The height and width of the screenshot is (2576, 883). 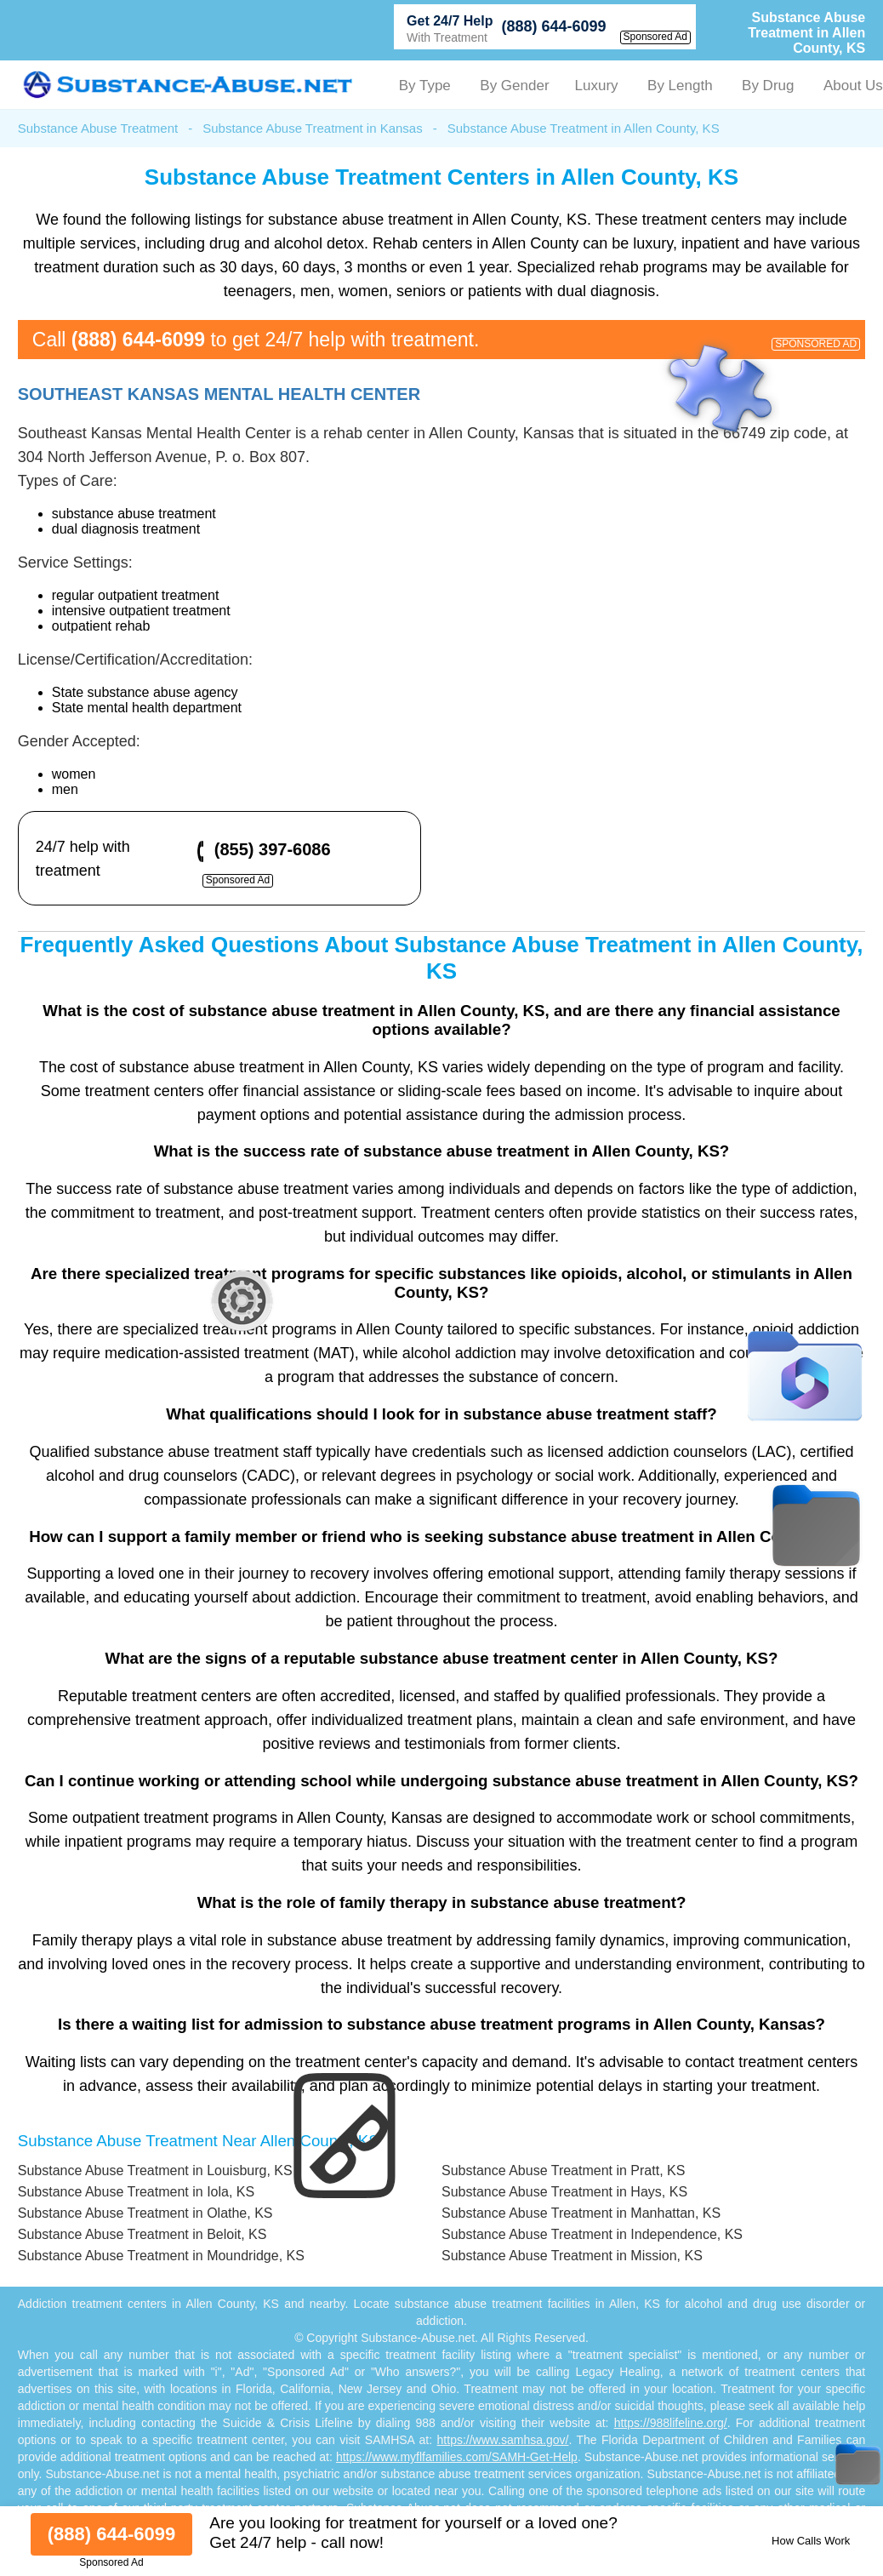 I want to click on open the documents app, so click(x=348, y=2135).